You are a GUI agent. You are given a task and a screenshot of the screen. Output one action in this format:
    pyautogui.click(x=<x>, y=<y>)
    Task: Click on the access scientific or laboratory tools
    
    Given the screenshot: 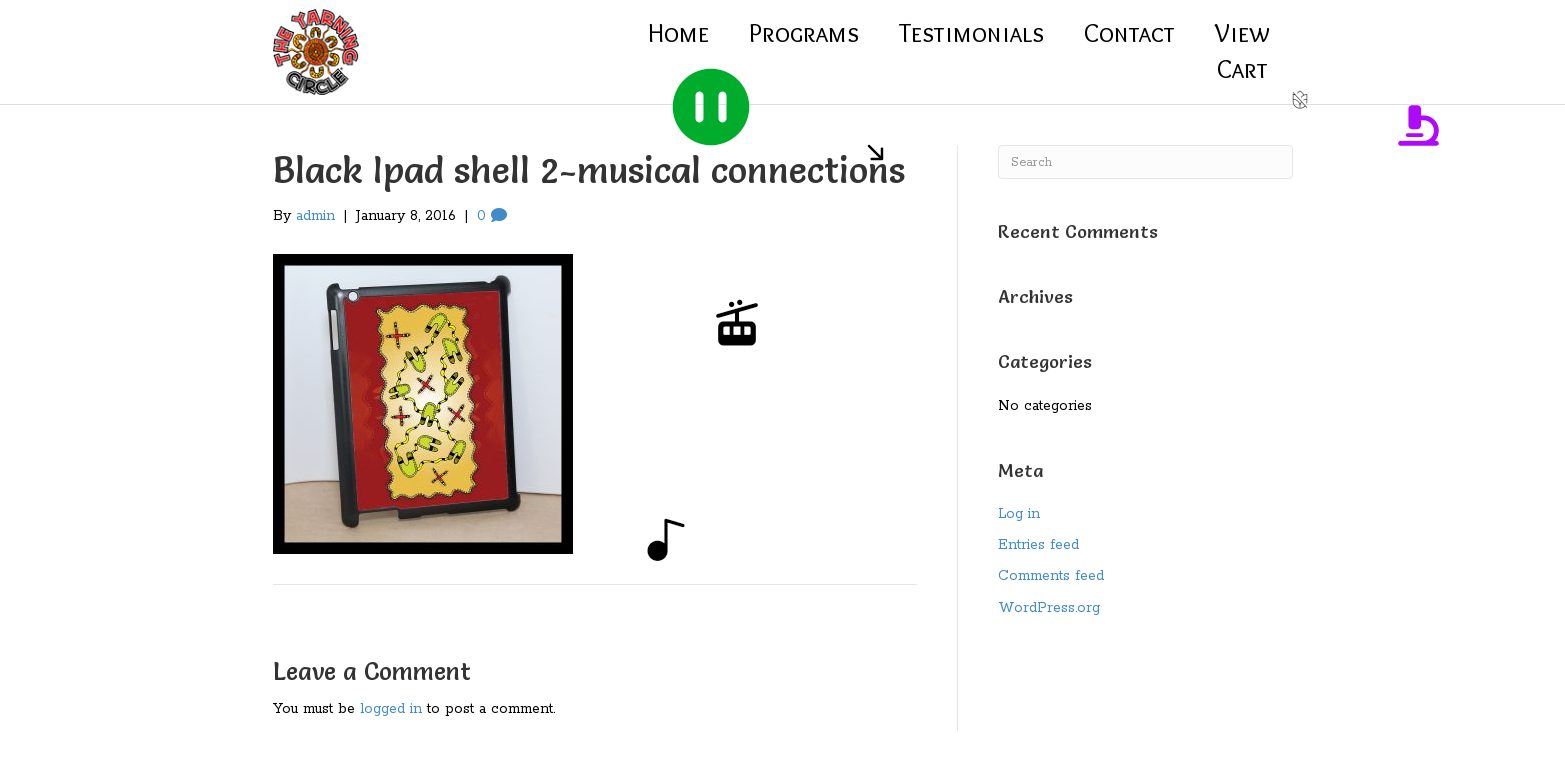 What is the action you would take?
    pyautogui.click(x=1418, y=125)
    